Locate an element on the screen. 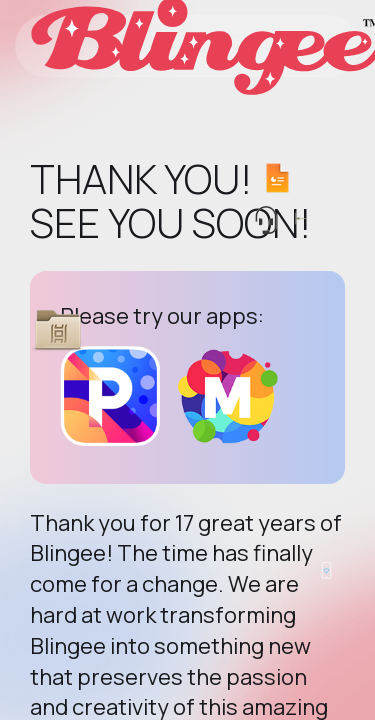  audio or headset settings is located at coordinates (266, 220).